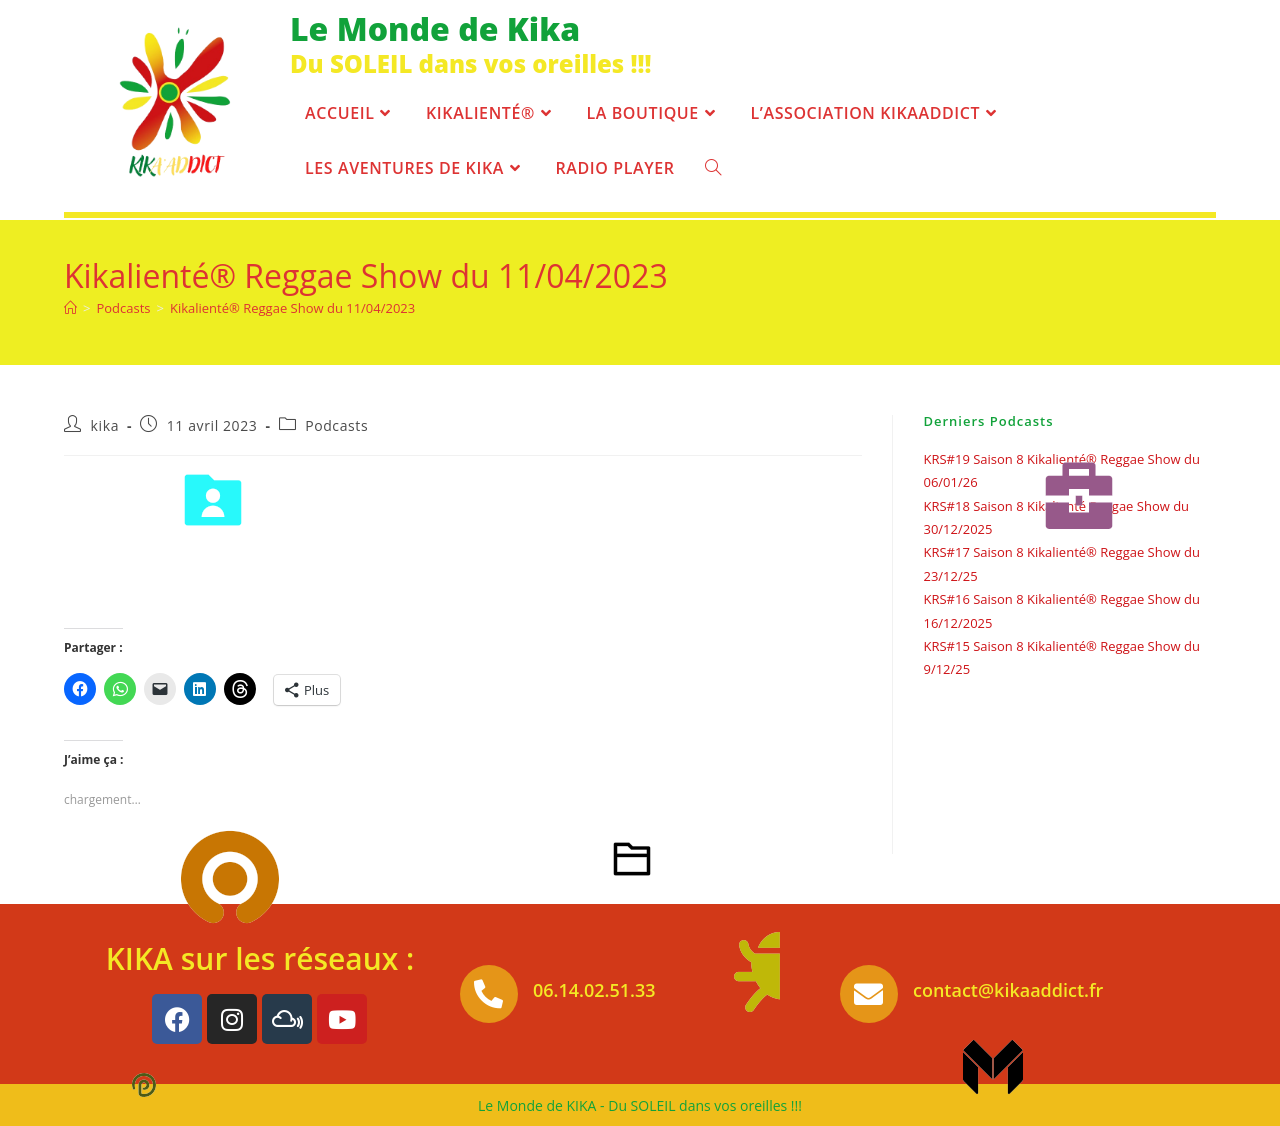 The width and height of the screenshot is (1280, 1126). I want to click on open the Monzo banking app, so click(993, 1067).